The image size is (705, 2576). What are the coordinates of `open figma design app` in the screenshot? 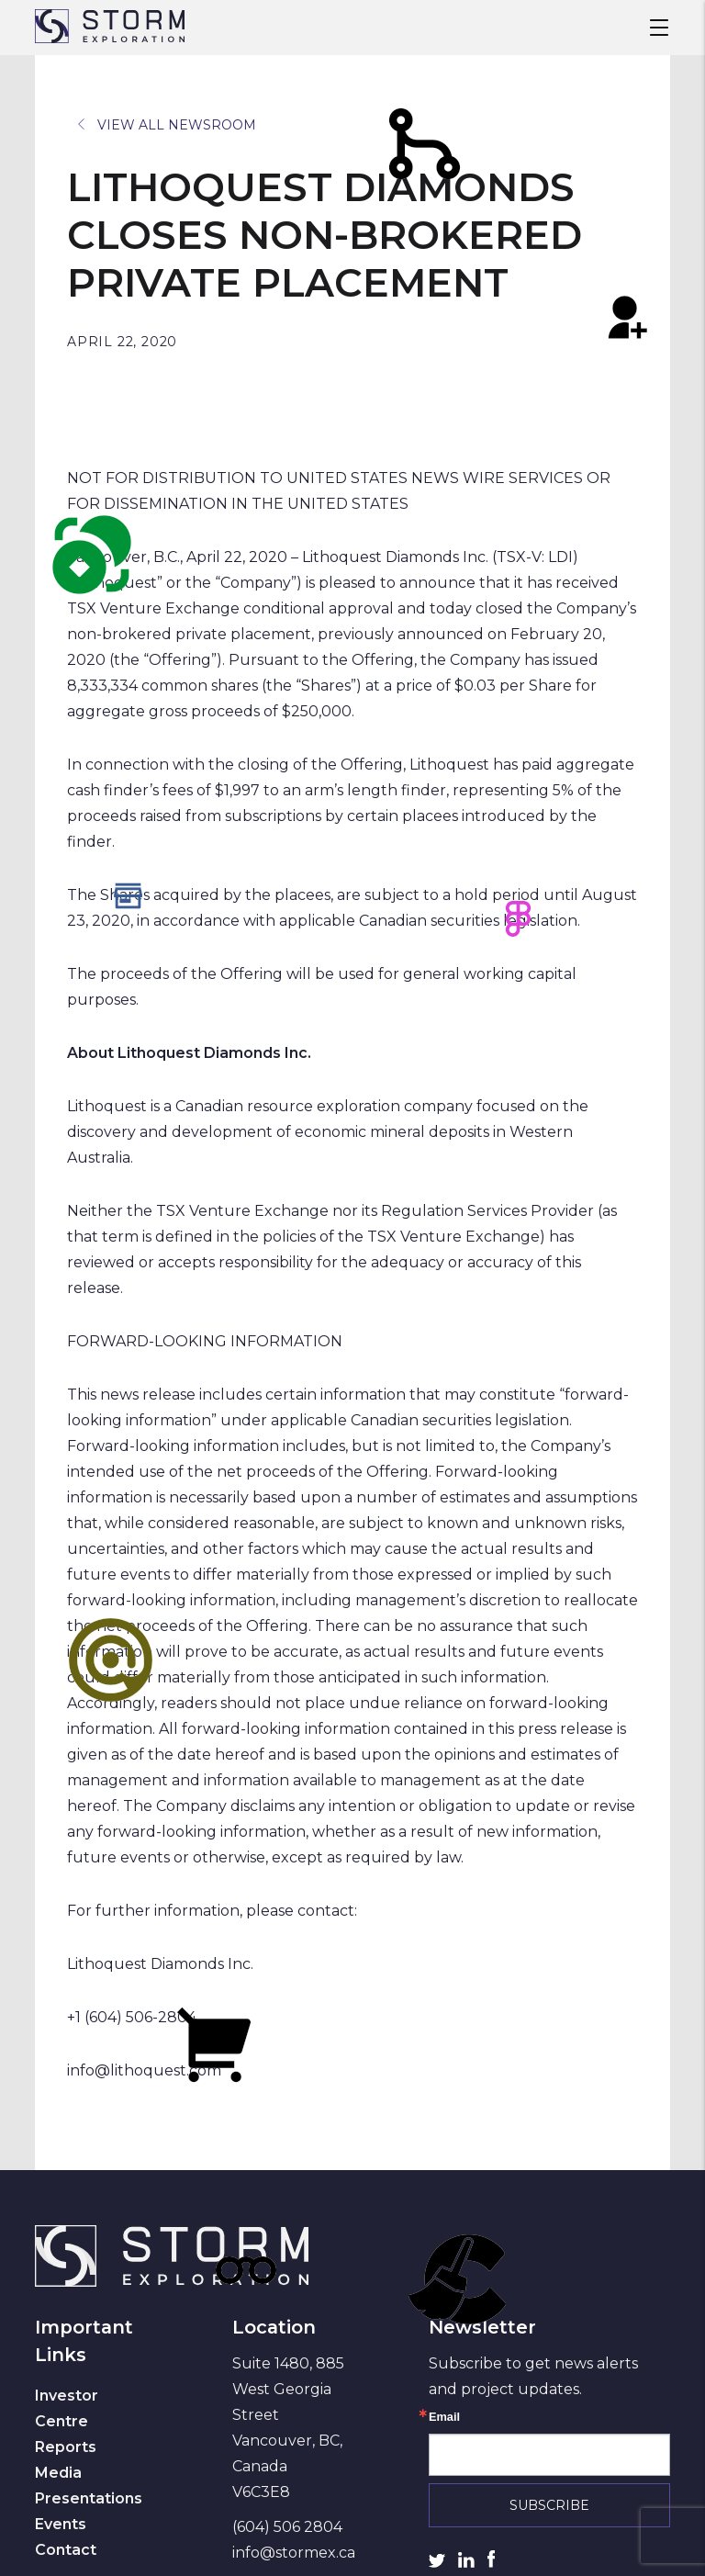 It's located at (518, 918).